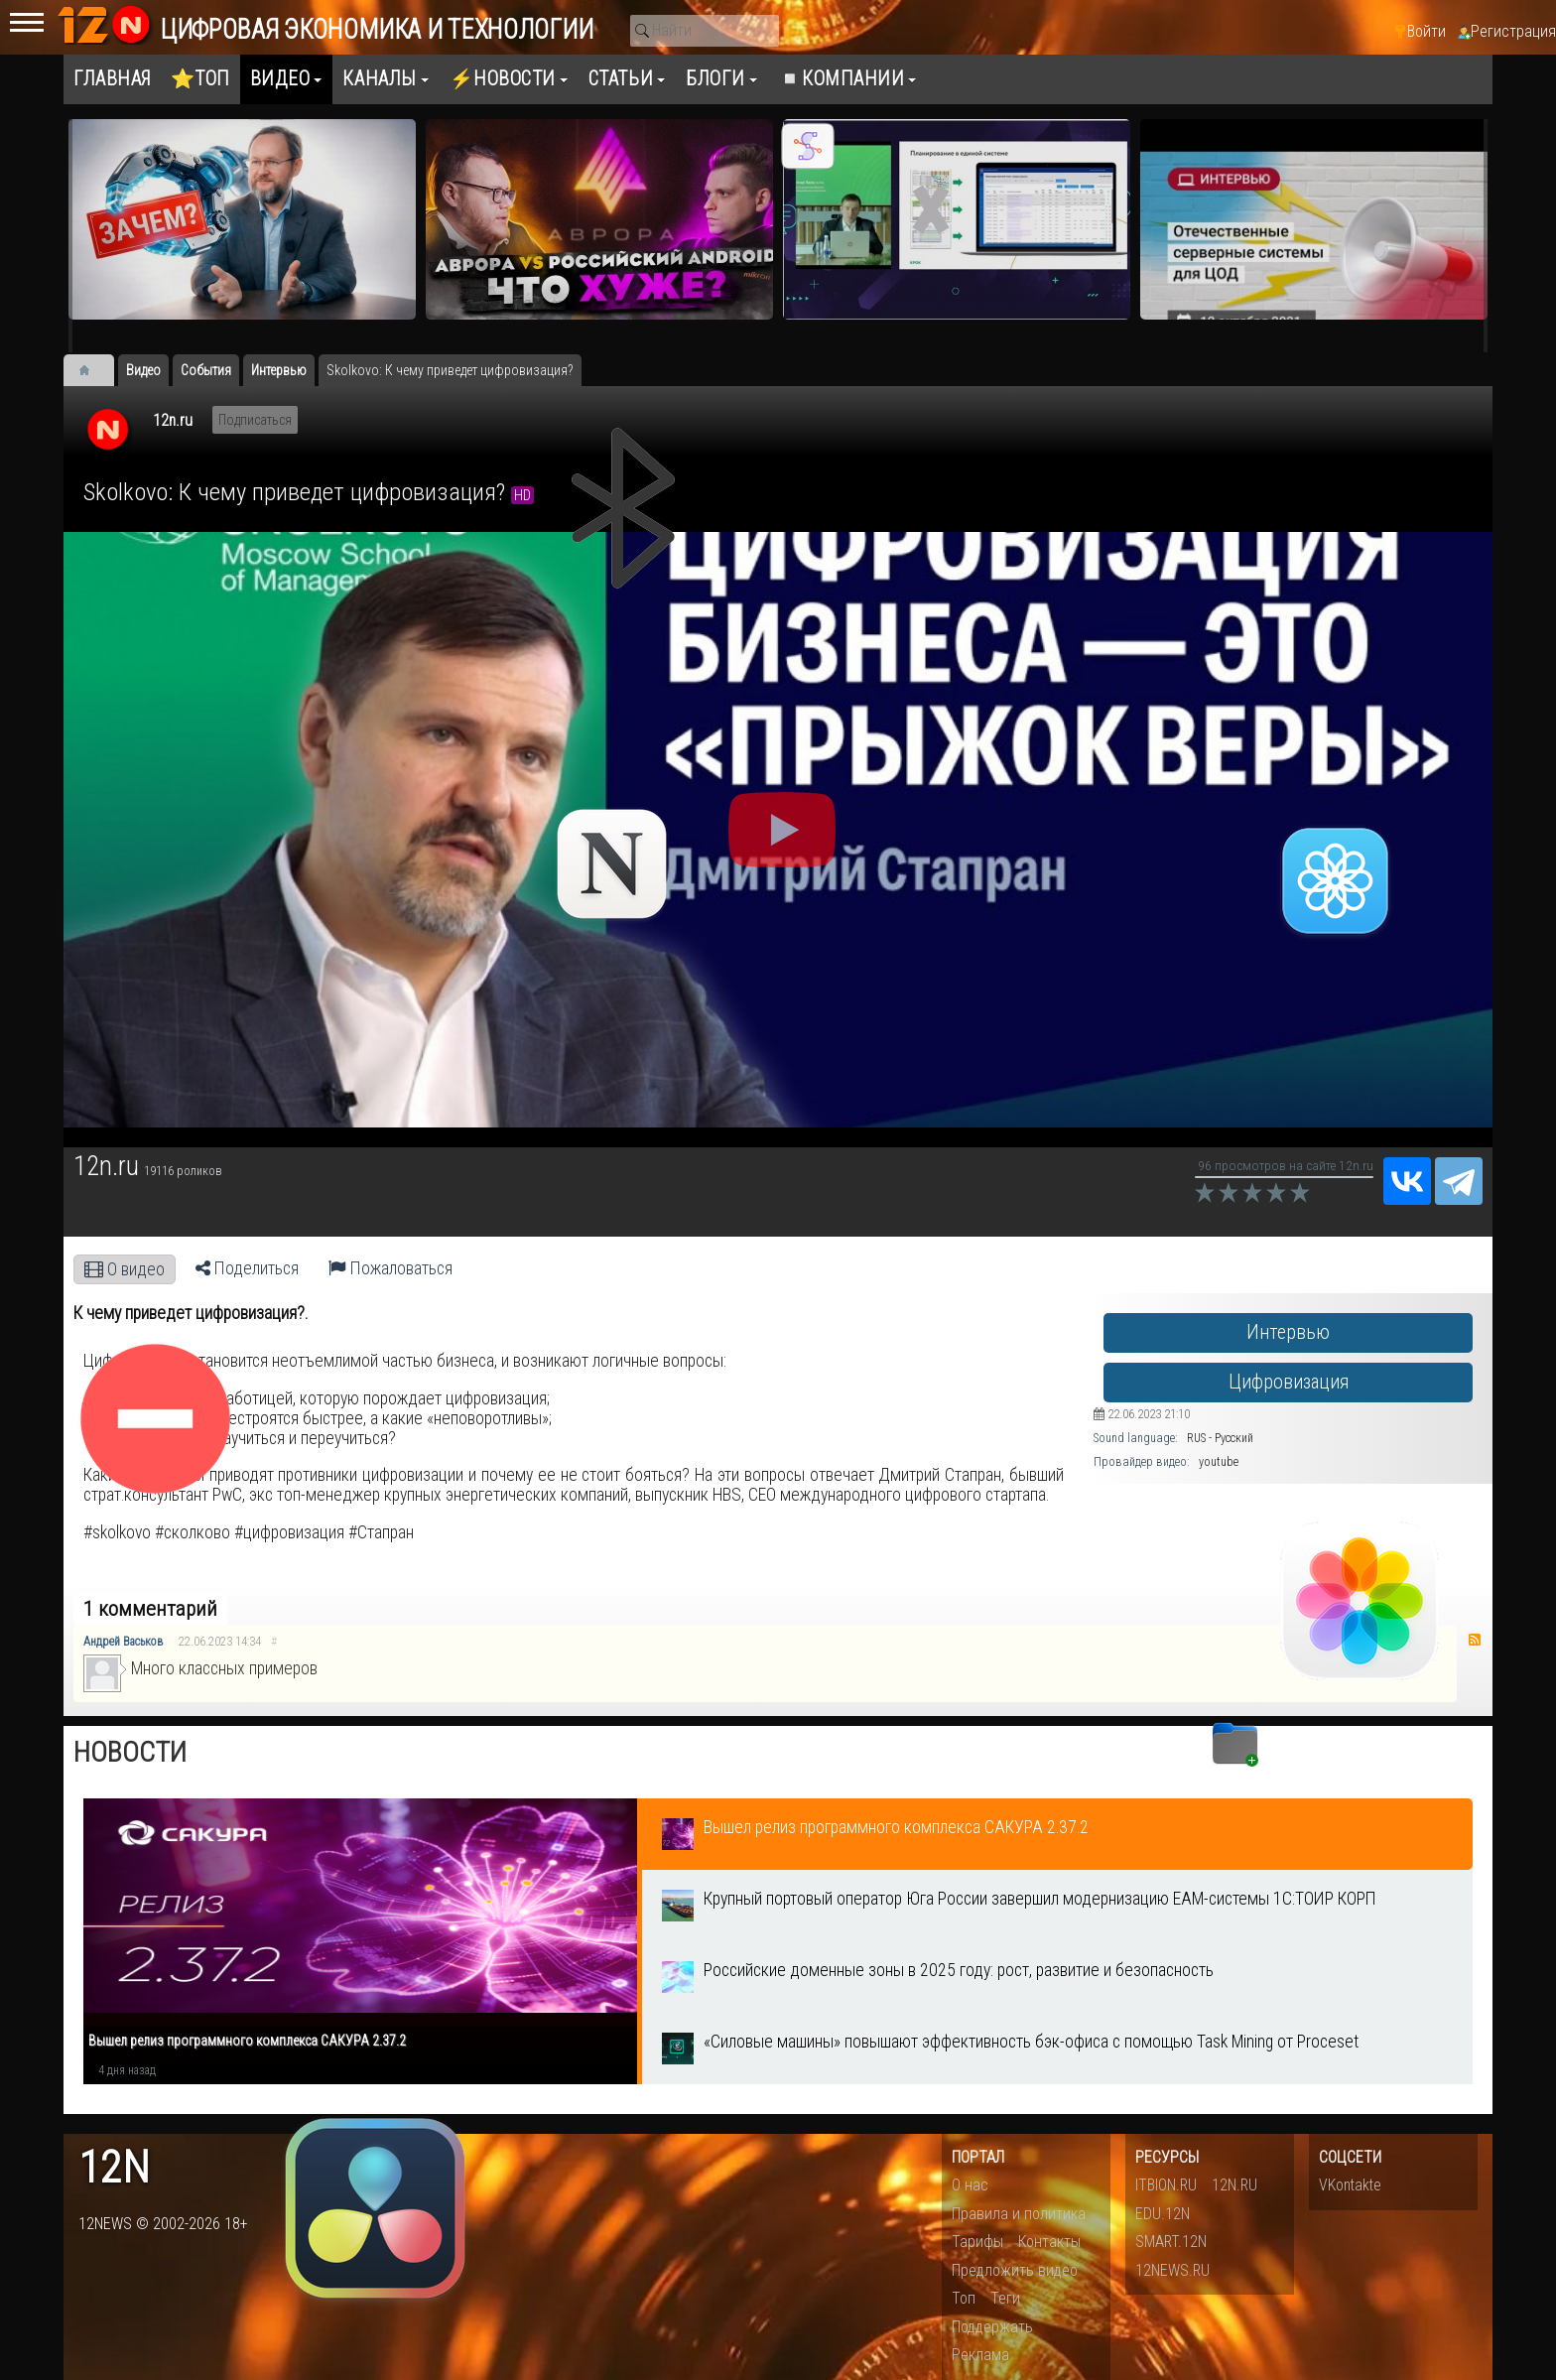  I want to click on an SVG vector image file, so click(808, 145).